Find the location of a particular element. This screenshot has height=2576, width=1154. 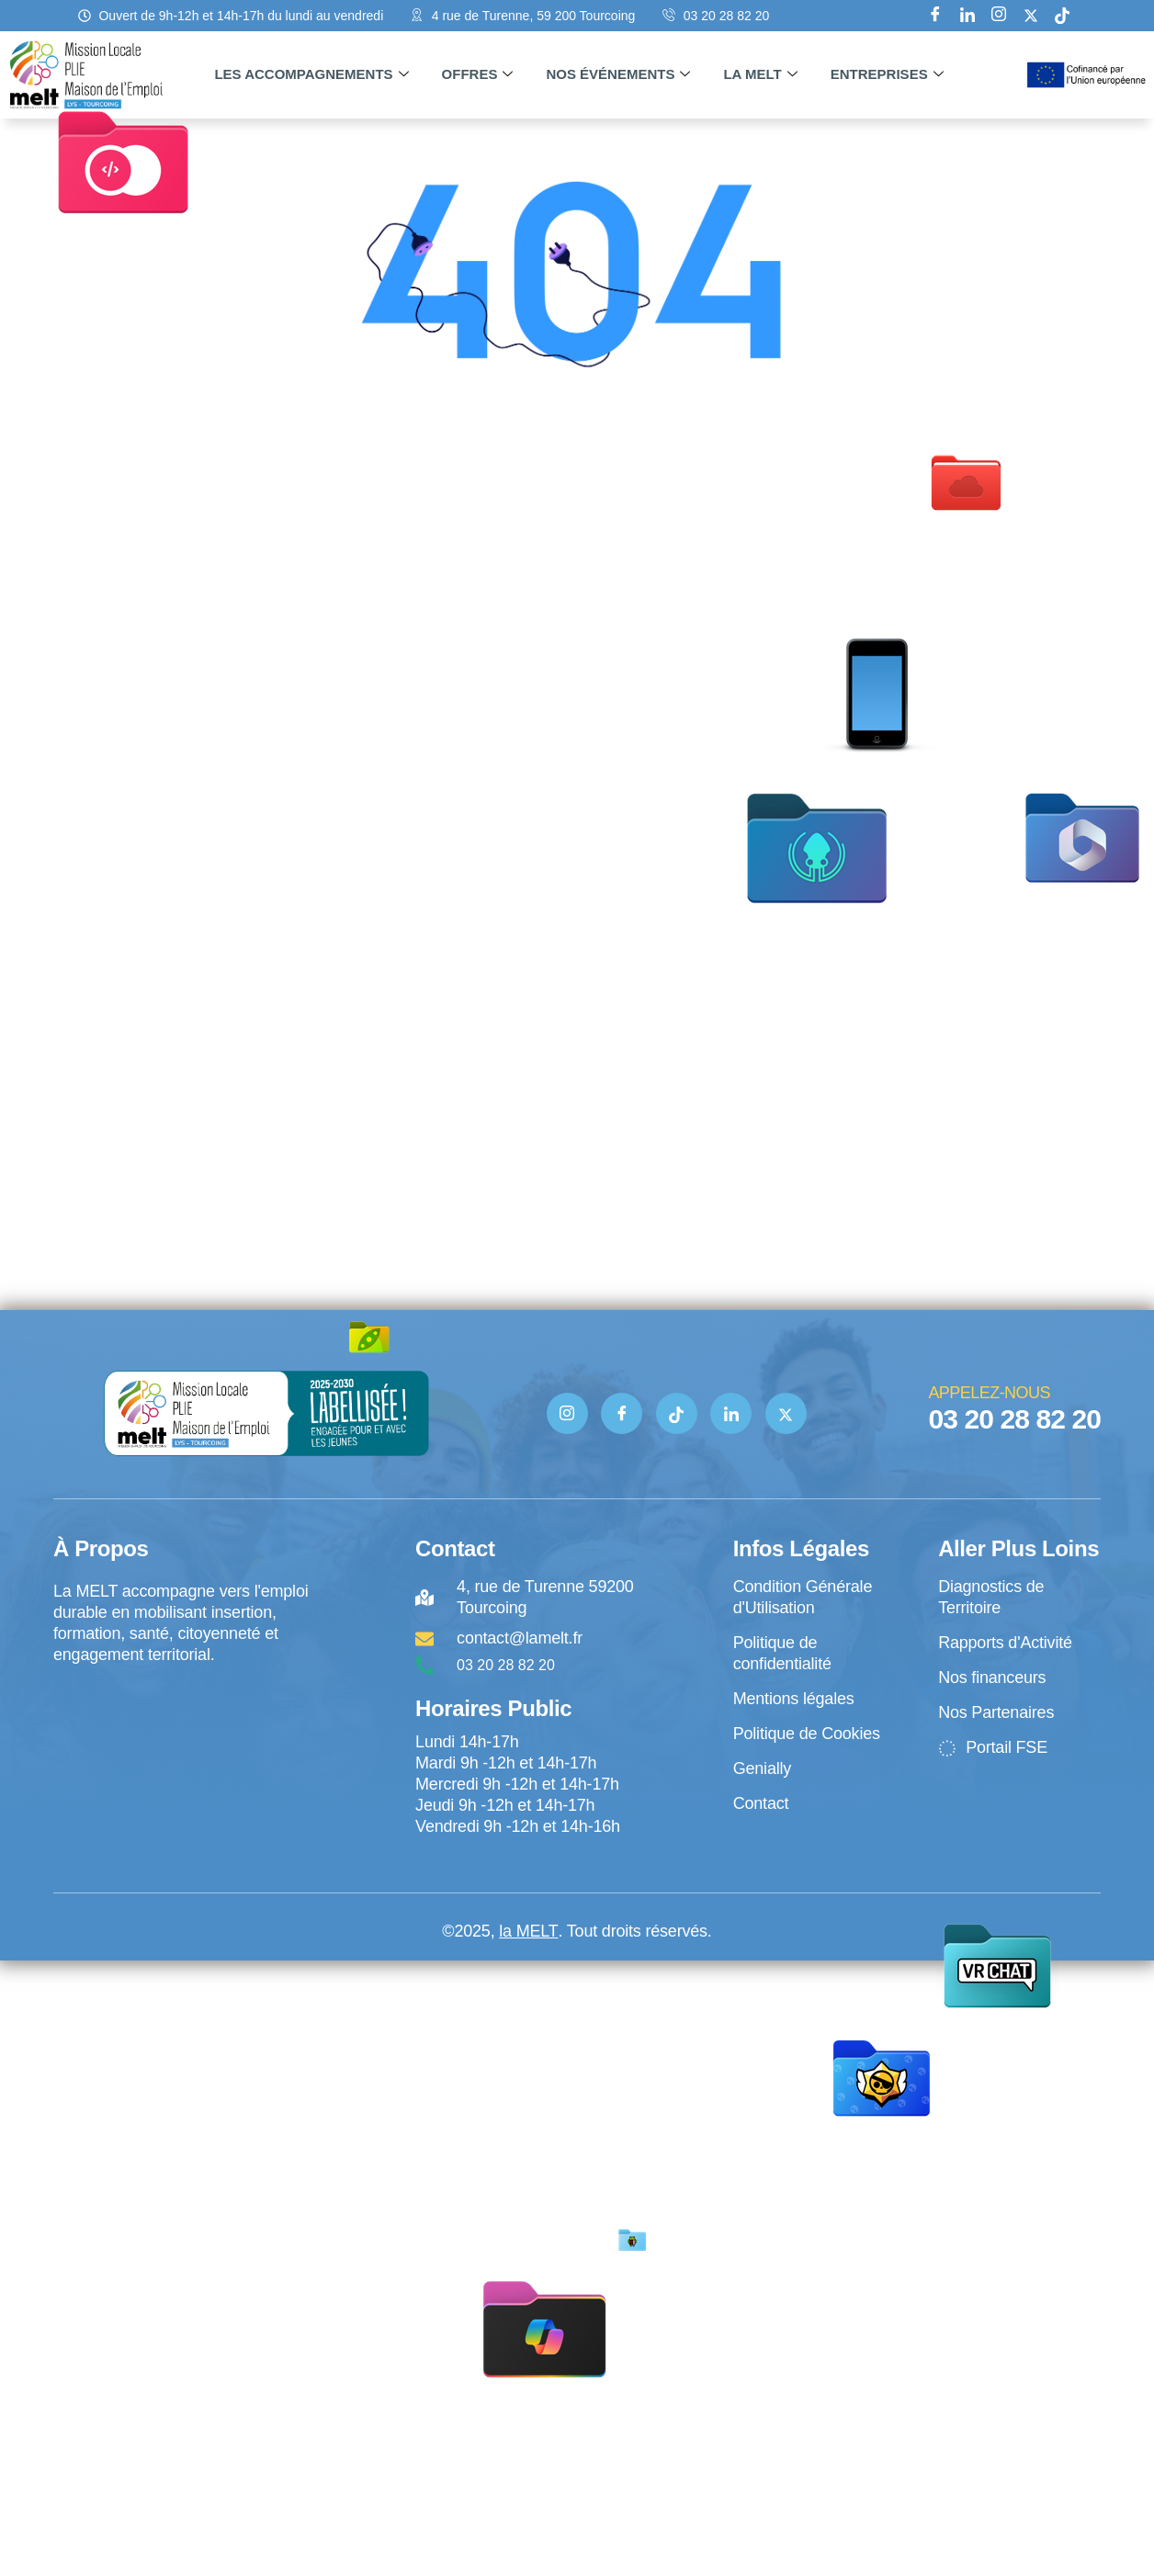

open folder containing Microsoft Copilot 365 files is located at coordinates (544, 2333).